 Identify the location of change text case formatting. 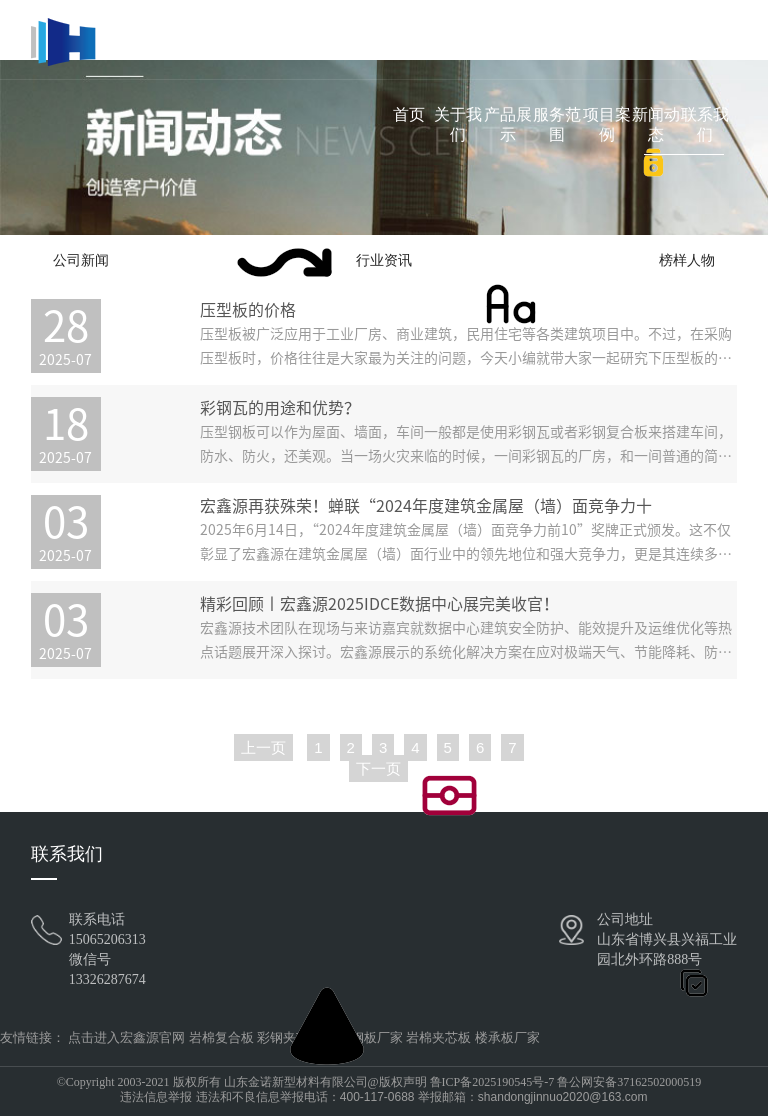
(511, 304).